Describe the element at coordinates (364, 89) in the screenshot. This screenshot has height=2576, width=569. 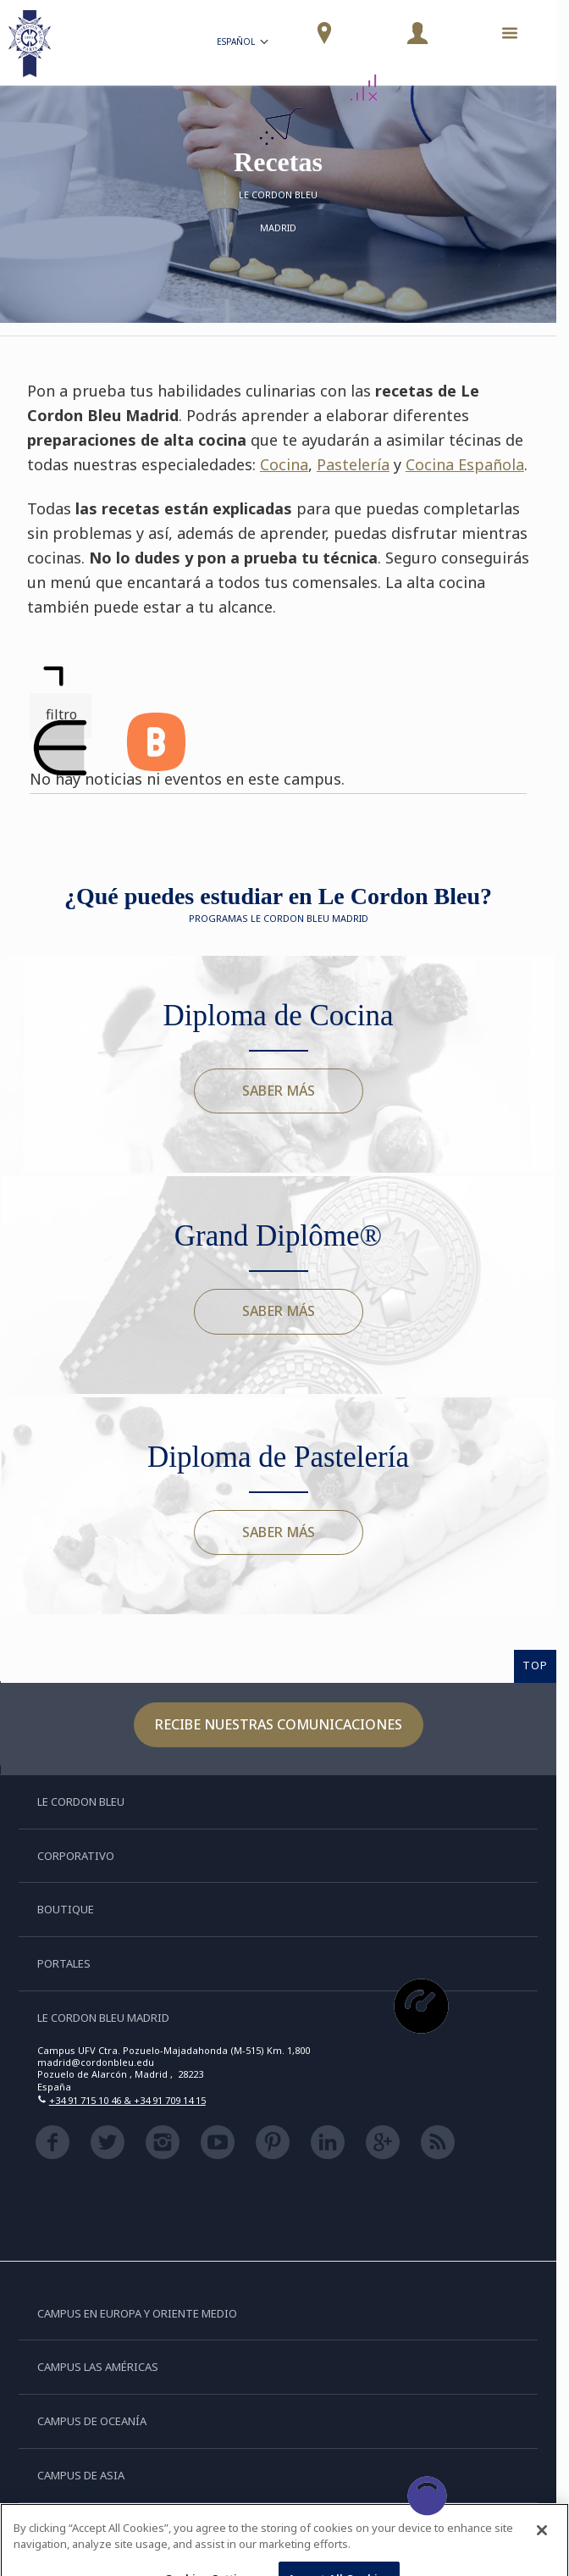
I see `no cellular signal available` at that location.